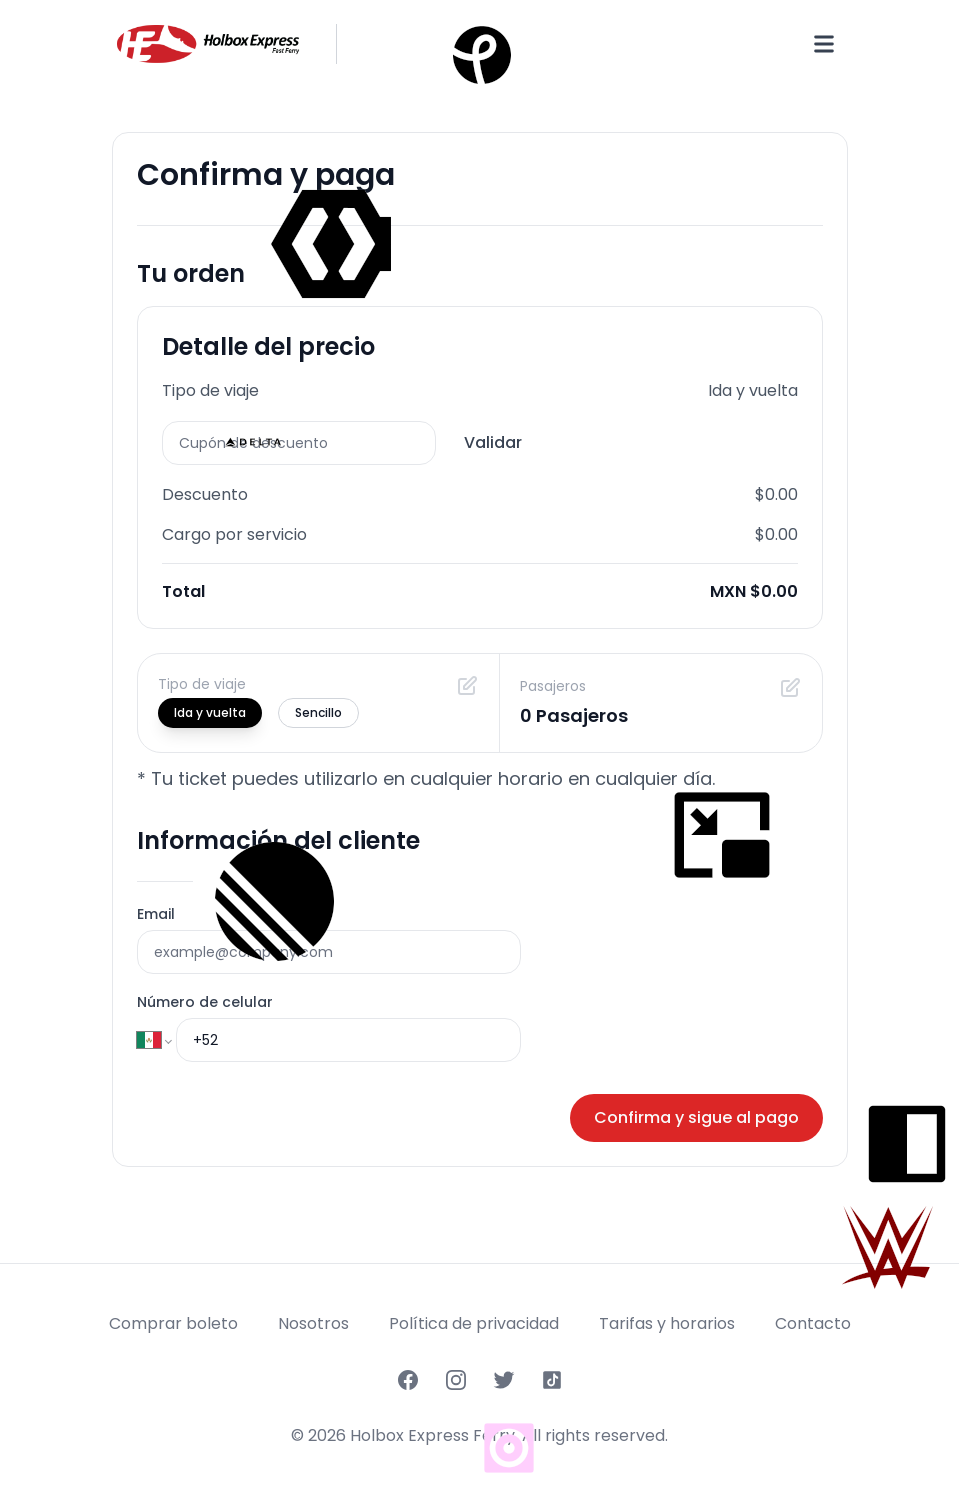 This screenshot has height=1496, width=959. I want to click on open Linear project management app, so click(274, 901).